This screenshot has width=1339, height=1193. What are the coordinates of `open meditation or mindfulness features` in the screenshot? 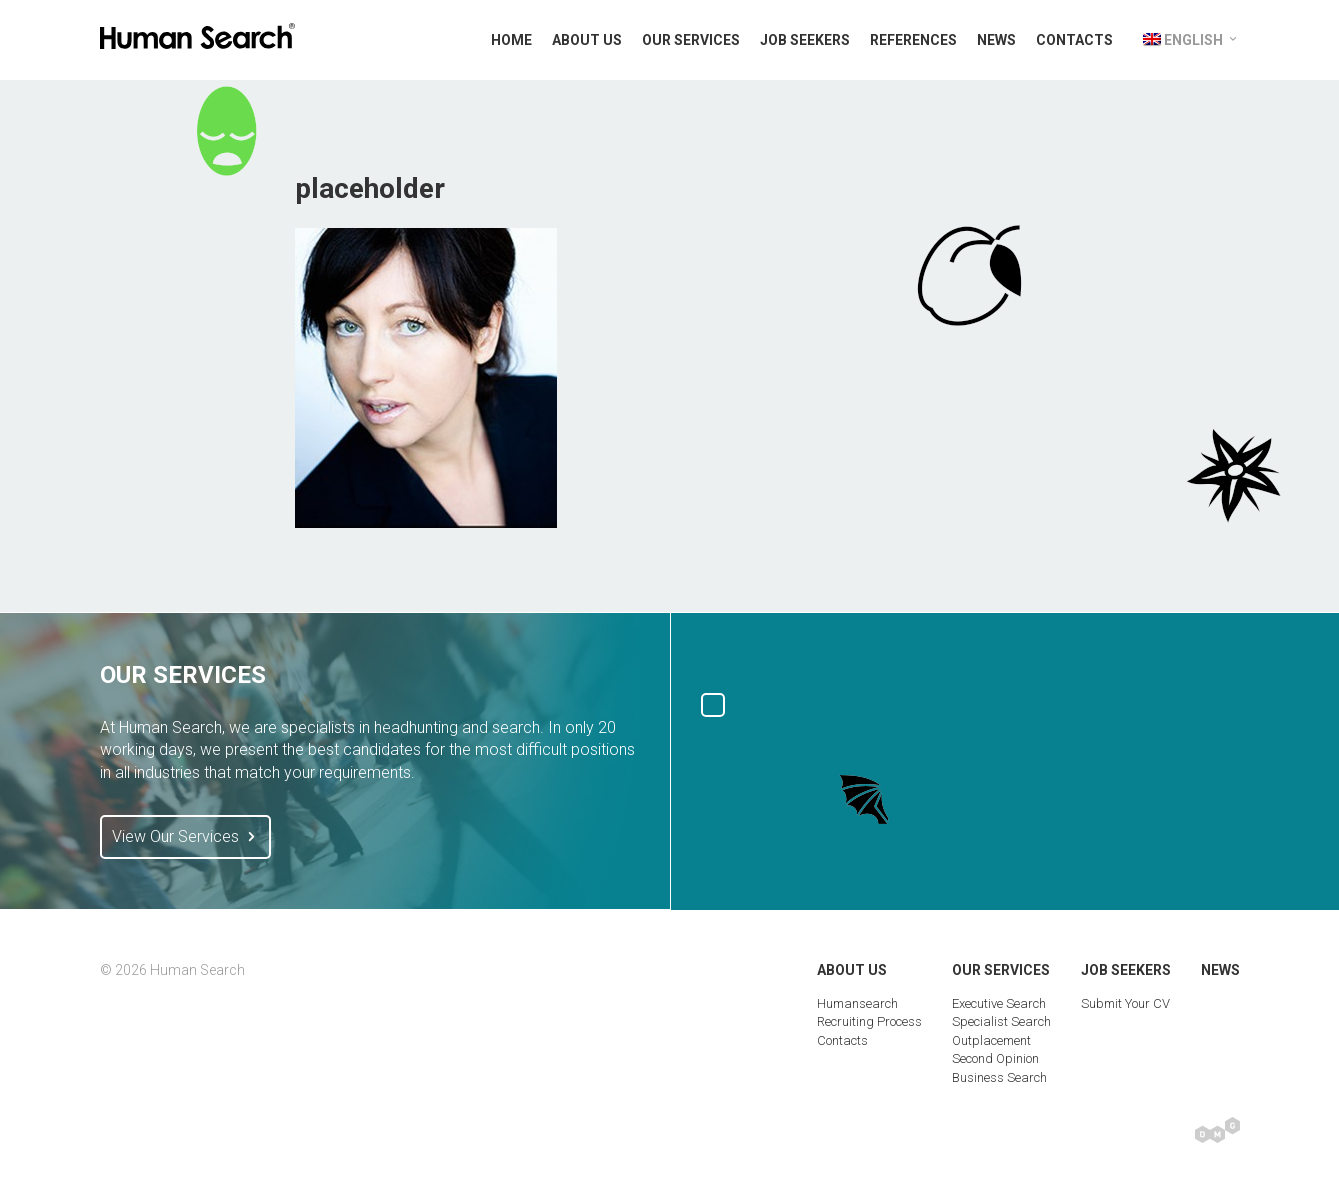 It's located at (1234, 476).